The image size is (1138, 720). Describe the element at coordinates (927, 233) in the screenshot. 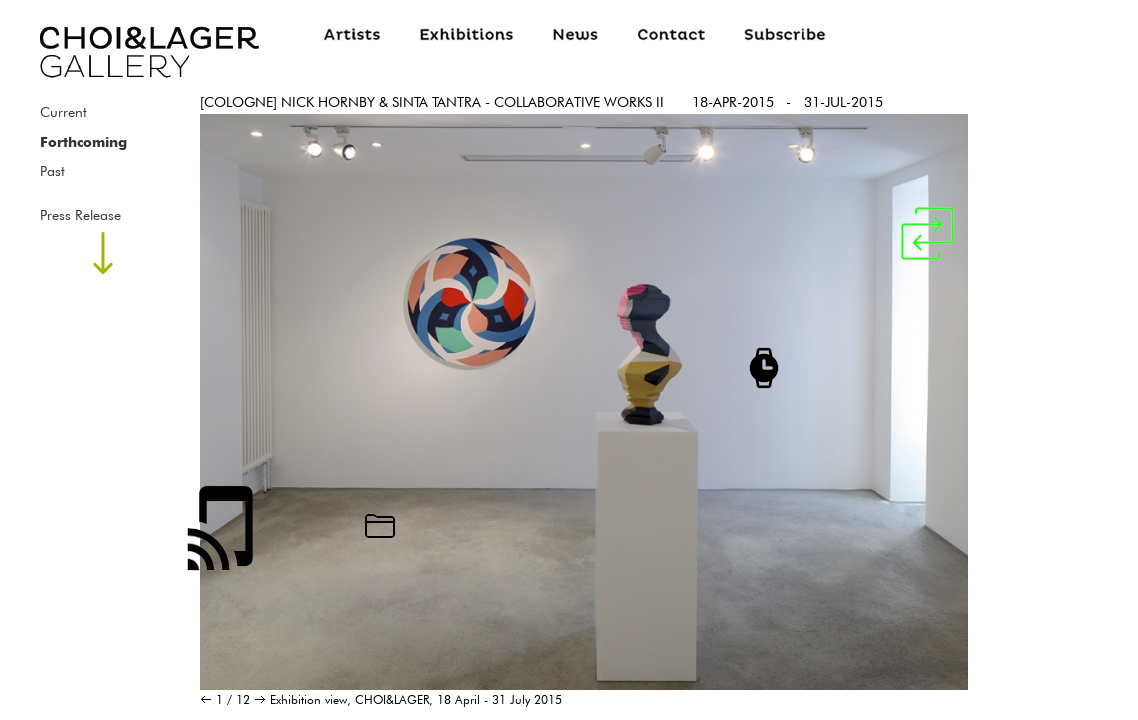

I see `swap or exchange items` at that location.